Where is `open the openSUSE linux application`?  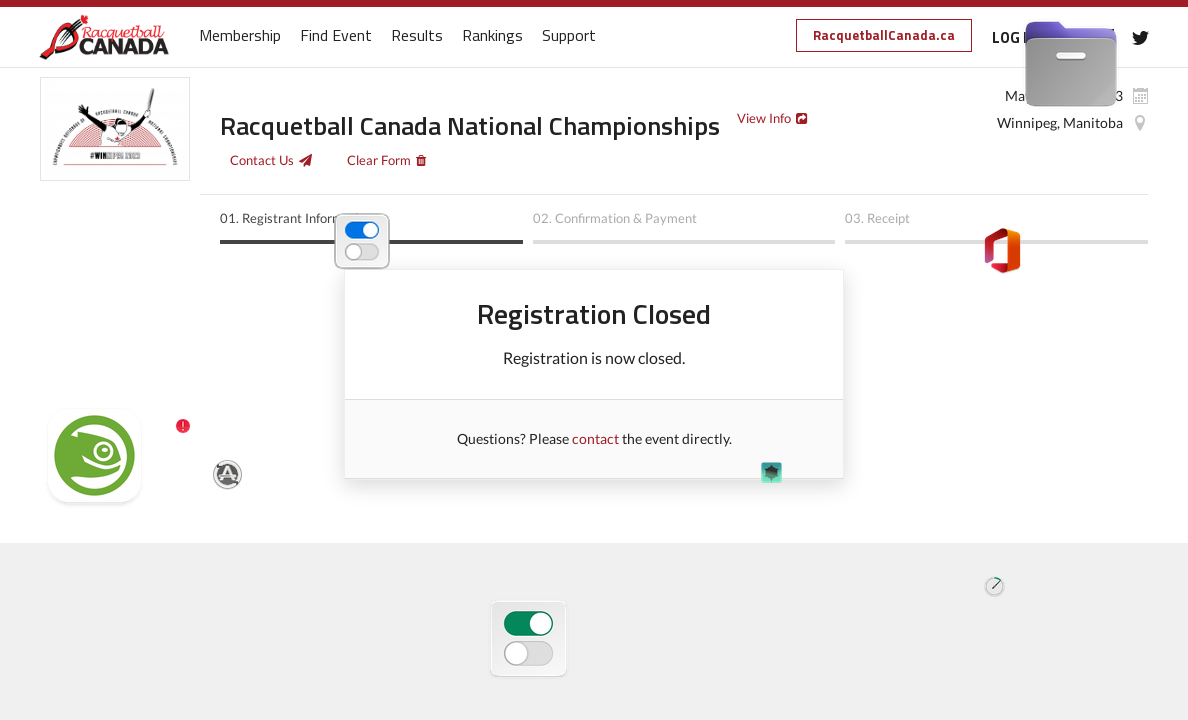
open the openSUSE linux application is located at coordinates (94, 455).